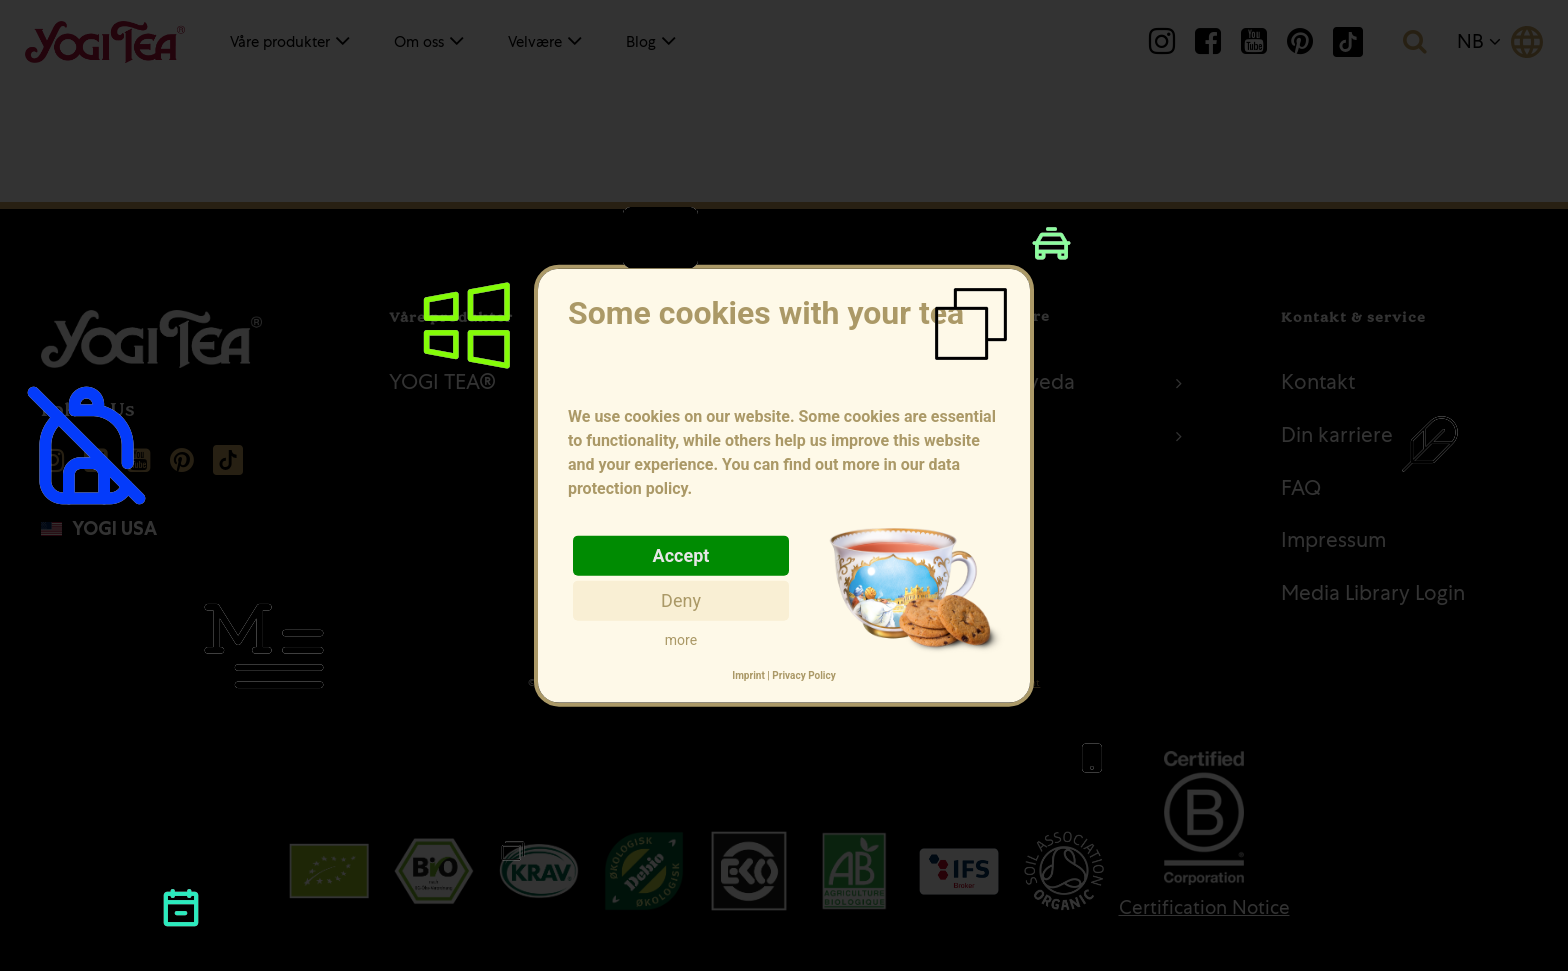  Describe the element at coordinates (264, 646) in the screenshot. I see `read article on medium` at that location.